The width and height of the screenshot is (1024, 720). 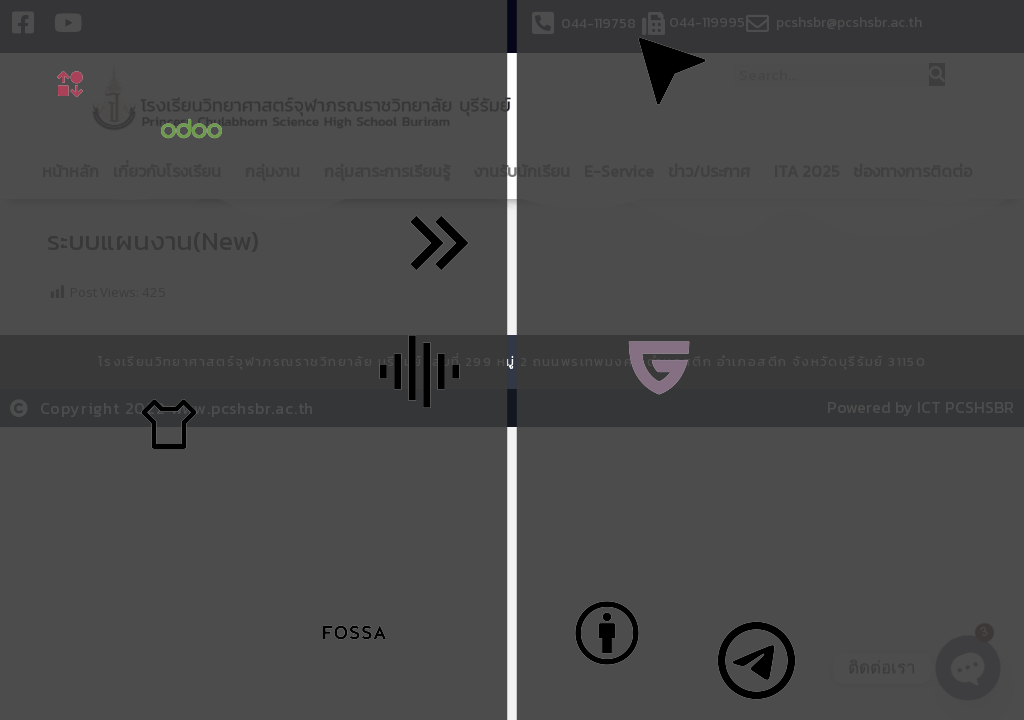 I want to click on browse clothing or apparel items, so click(x=169, y=424).